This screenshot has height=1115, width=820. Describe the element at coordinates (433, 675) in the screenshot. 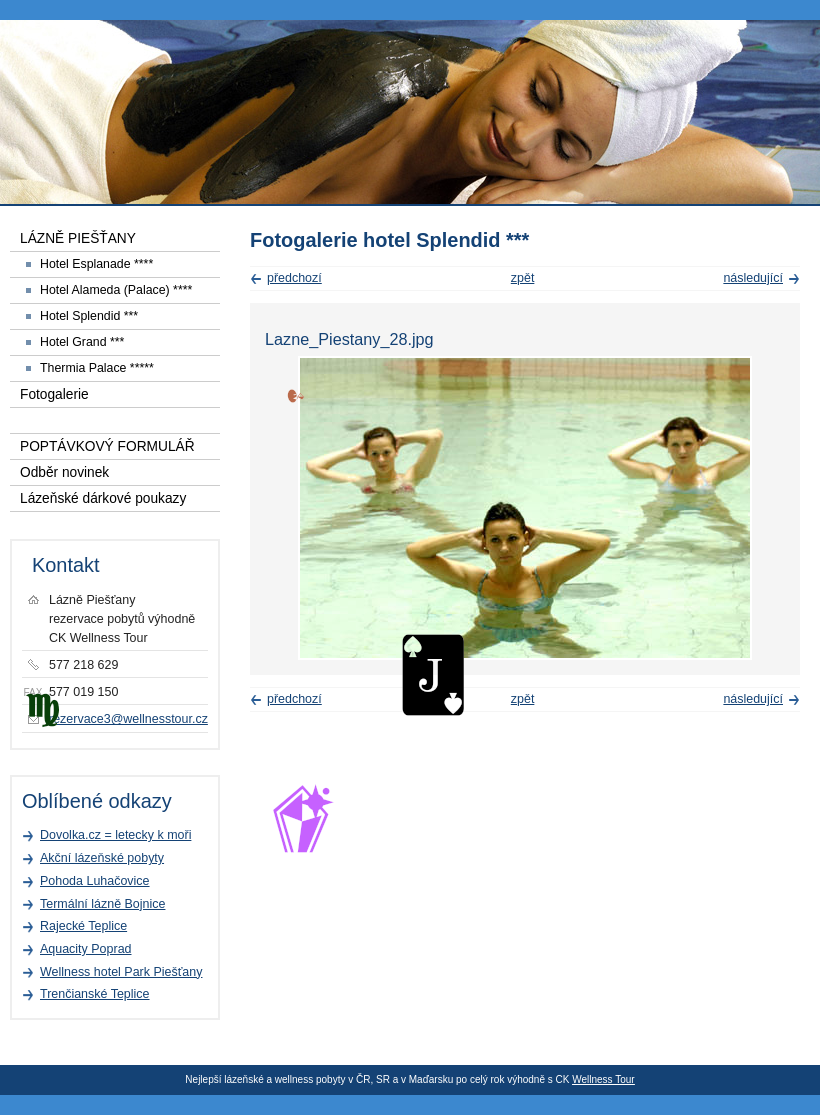

I see `jack of spades playing card` at that location.